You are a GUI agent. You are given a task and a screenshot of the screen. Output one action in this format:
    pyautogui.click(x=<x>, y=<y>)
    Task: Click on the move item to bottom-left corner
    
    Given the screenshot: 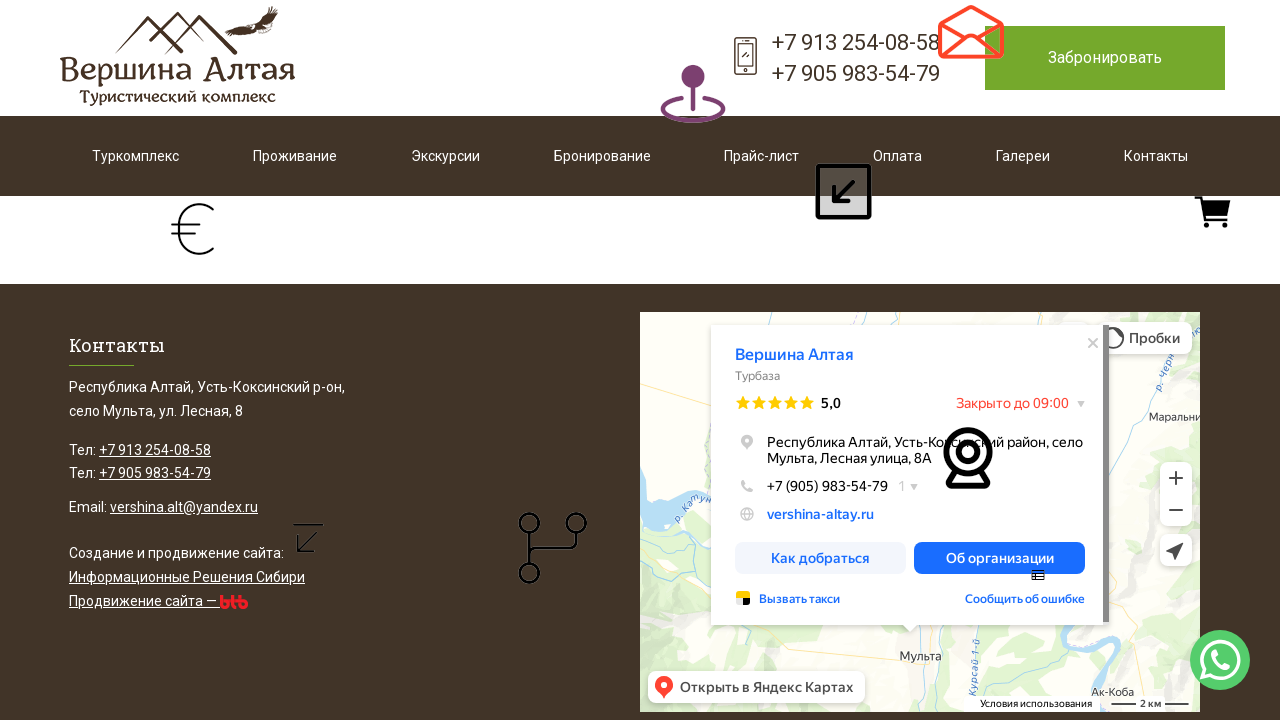 What is the action you would take?
    pyautogui.click(x=307, y=538)
    